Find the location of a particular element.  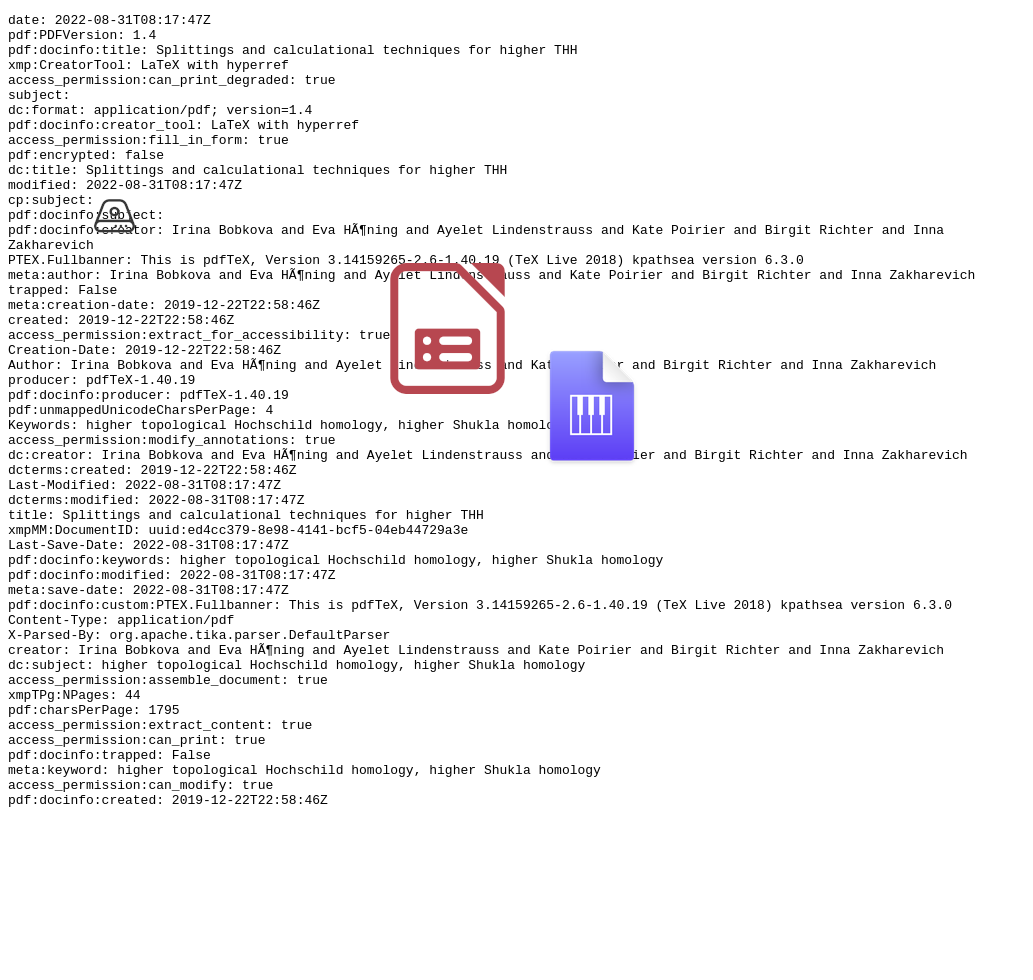

indicates a firewire-connected hard drive is located at coordinates (114, 214).